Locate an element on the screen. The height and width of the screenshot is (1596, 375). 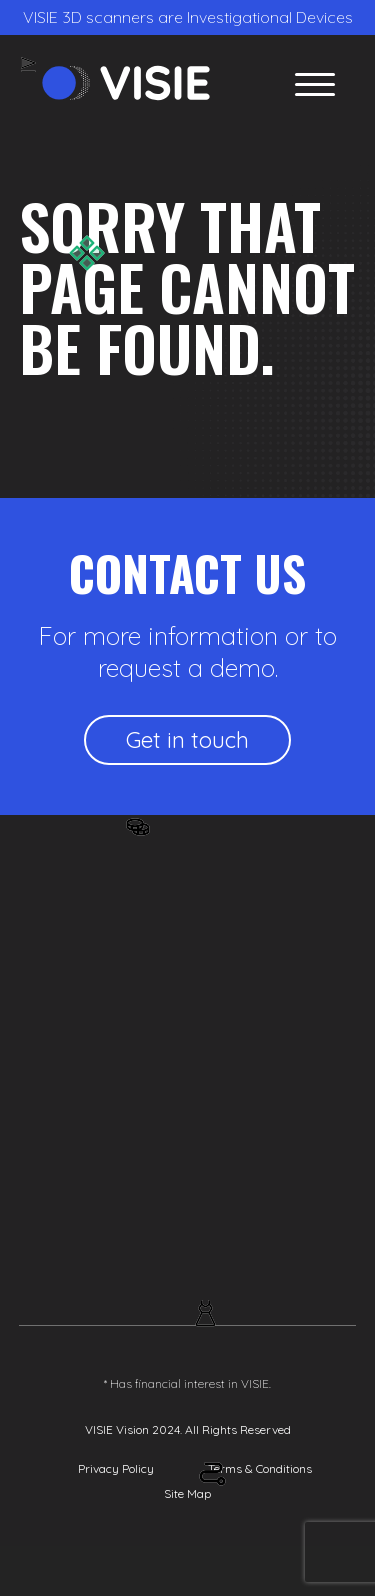
browse women's clothing or dresses is located at coordinates (205, 1314).